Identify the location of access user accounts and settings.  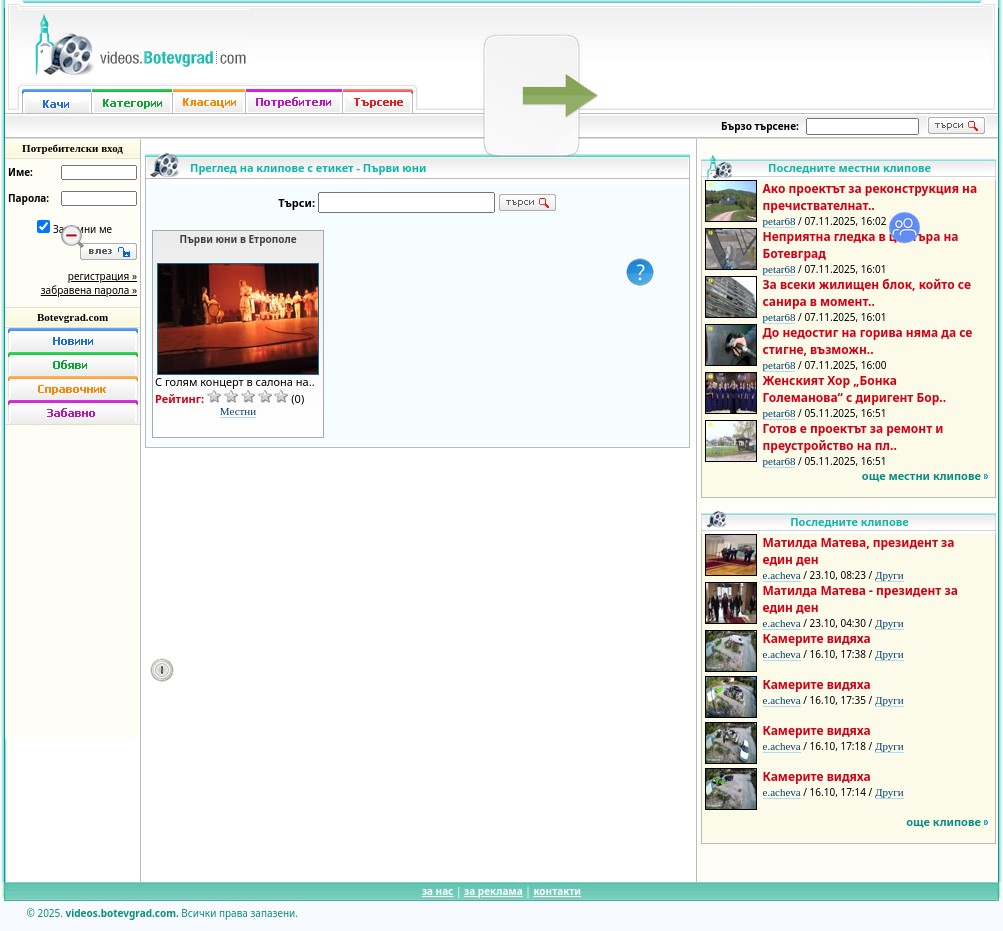
(904, 227).